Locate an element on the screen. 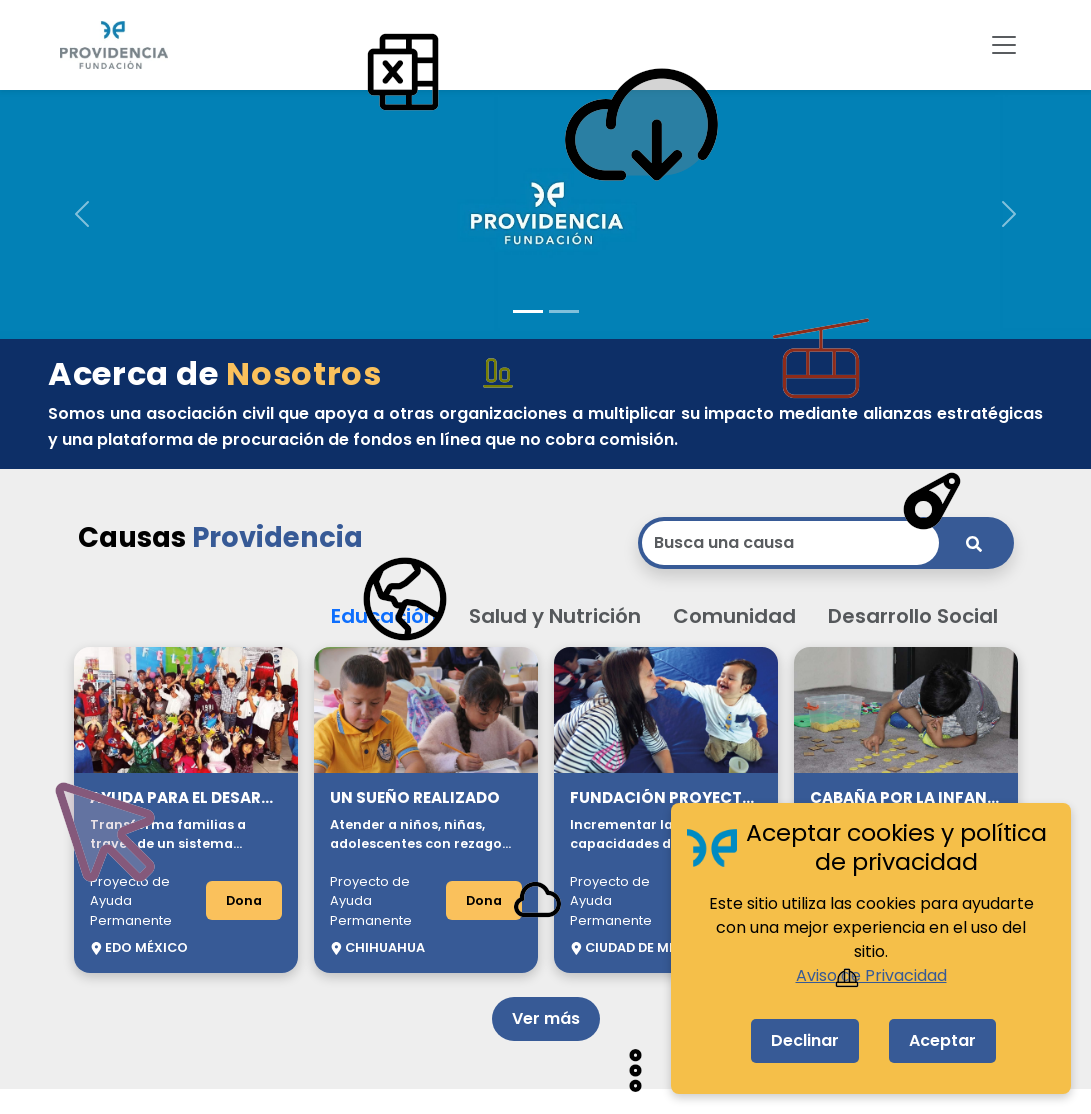  open more options menu is located at coordinates (635, 1070).